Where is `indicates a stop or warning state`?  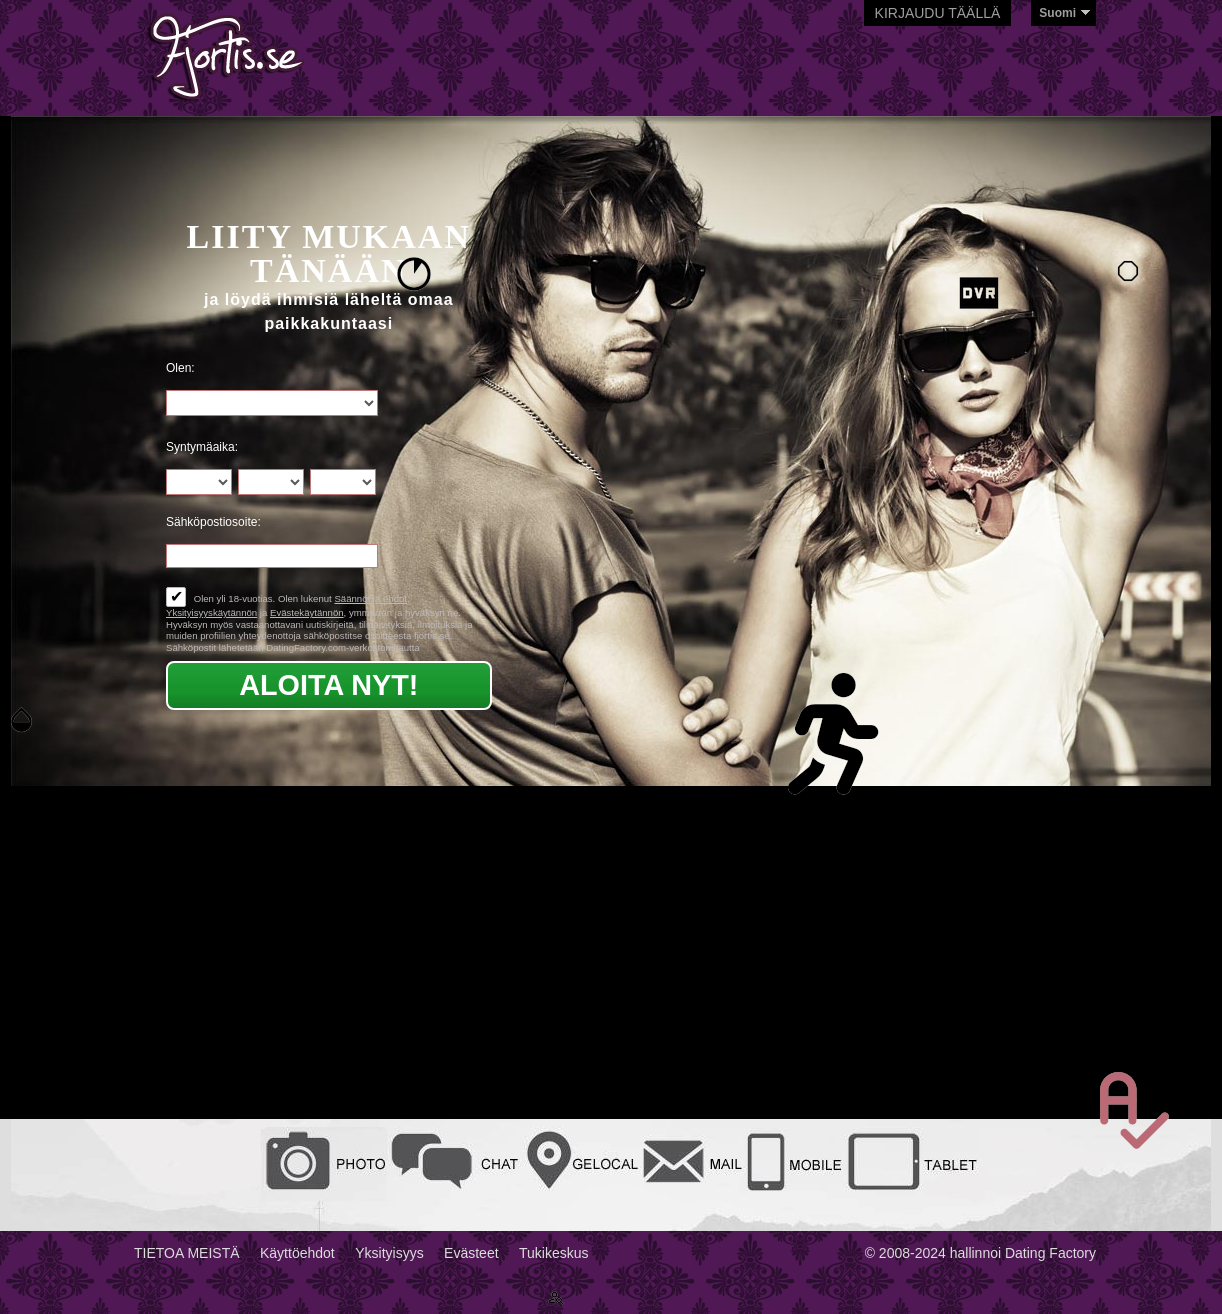
indicates a stop or warning state is located at coordinates (1128, 271).